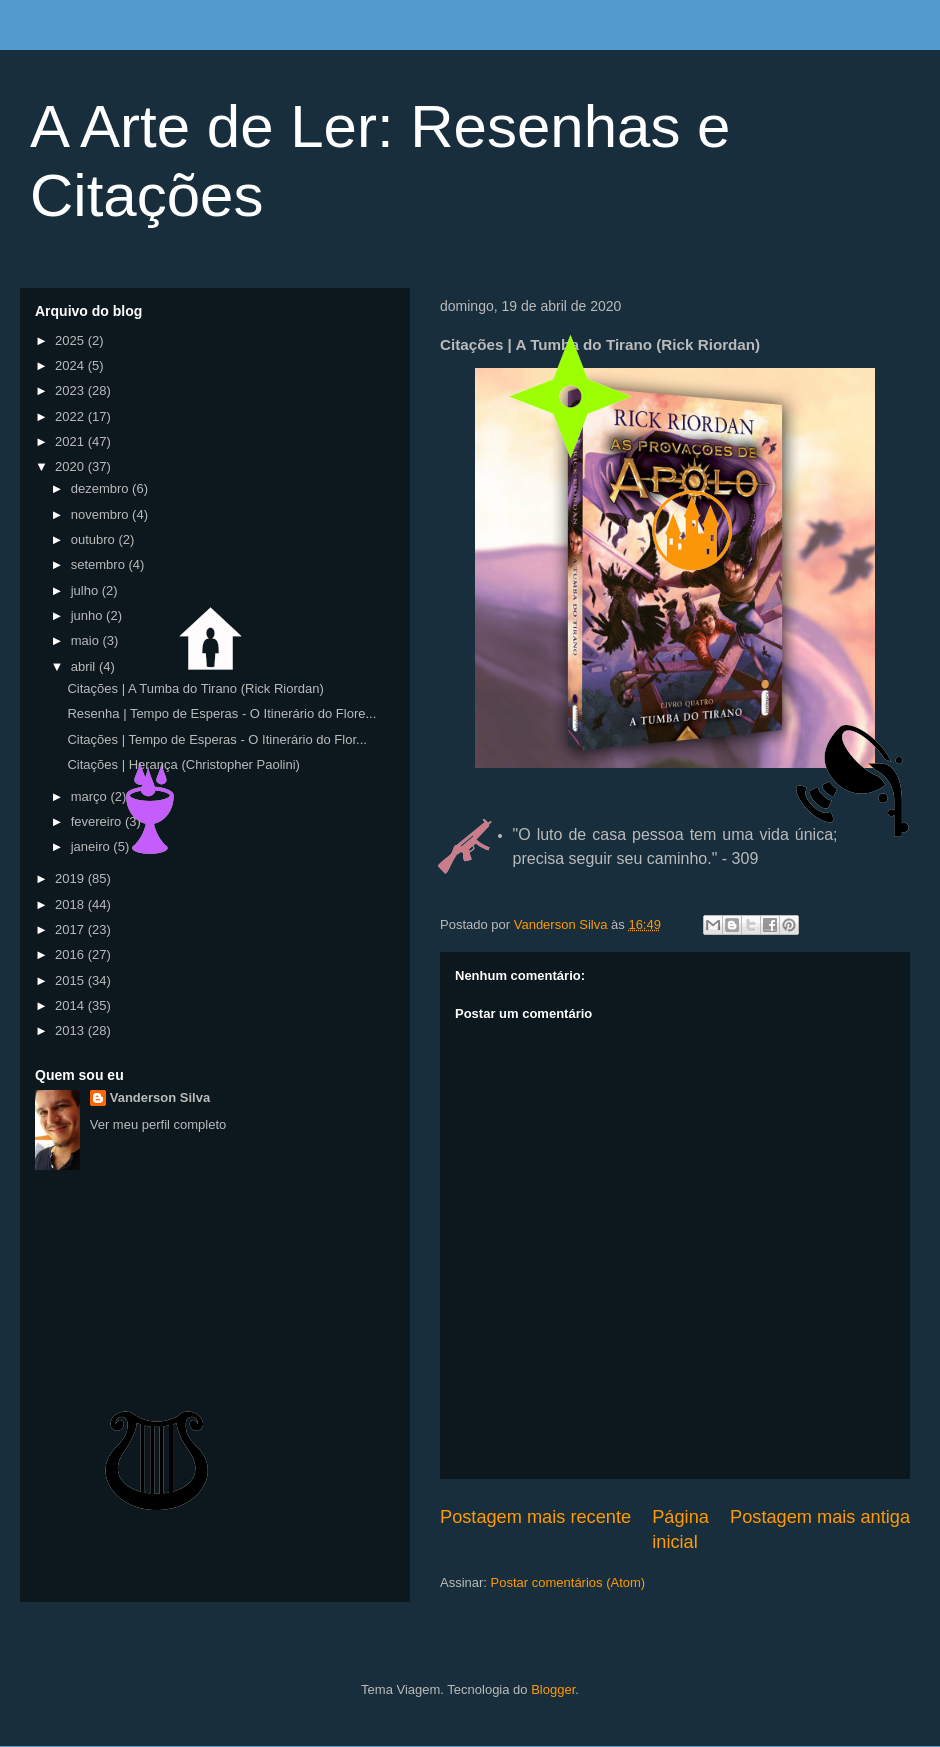  I want to click on access music or audio features, so click(157, 1459).